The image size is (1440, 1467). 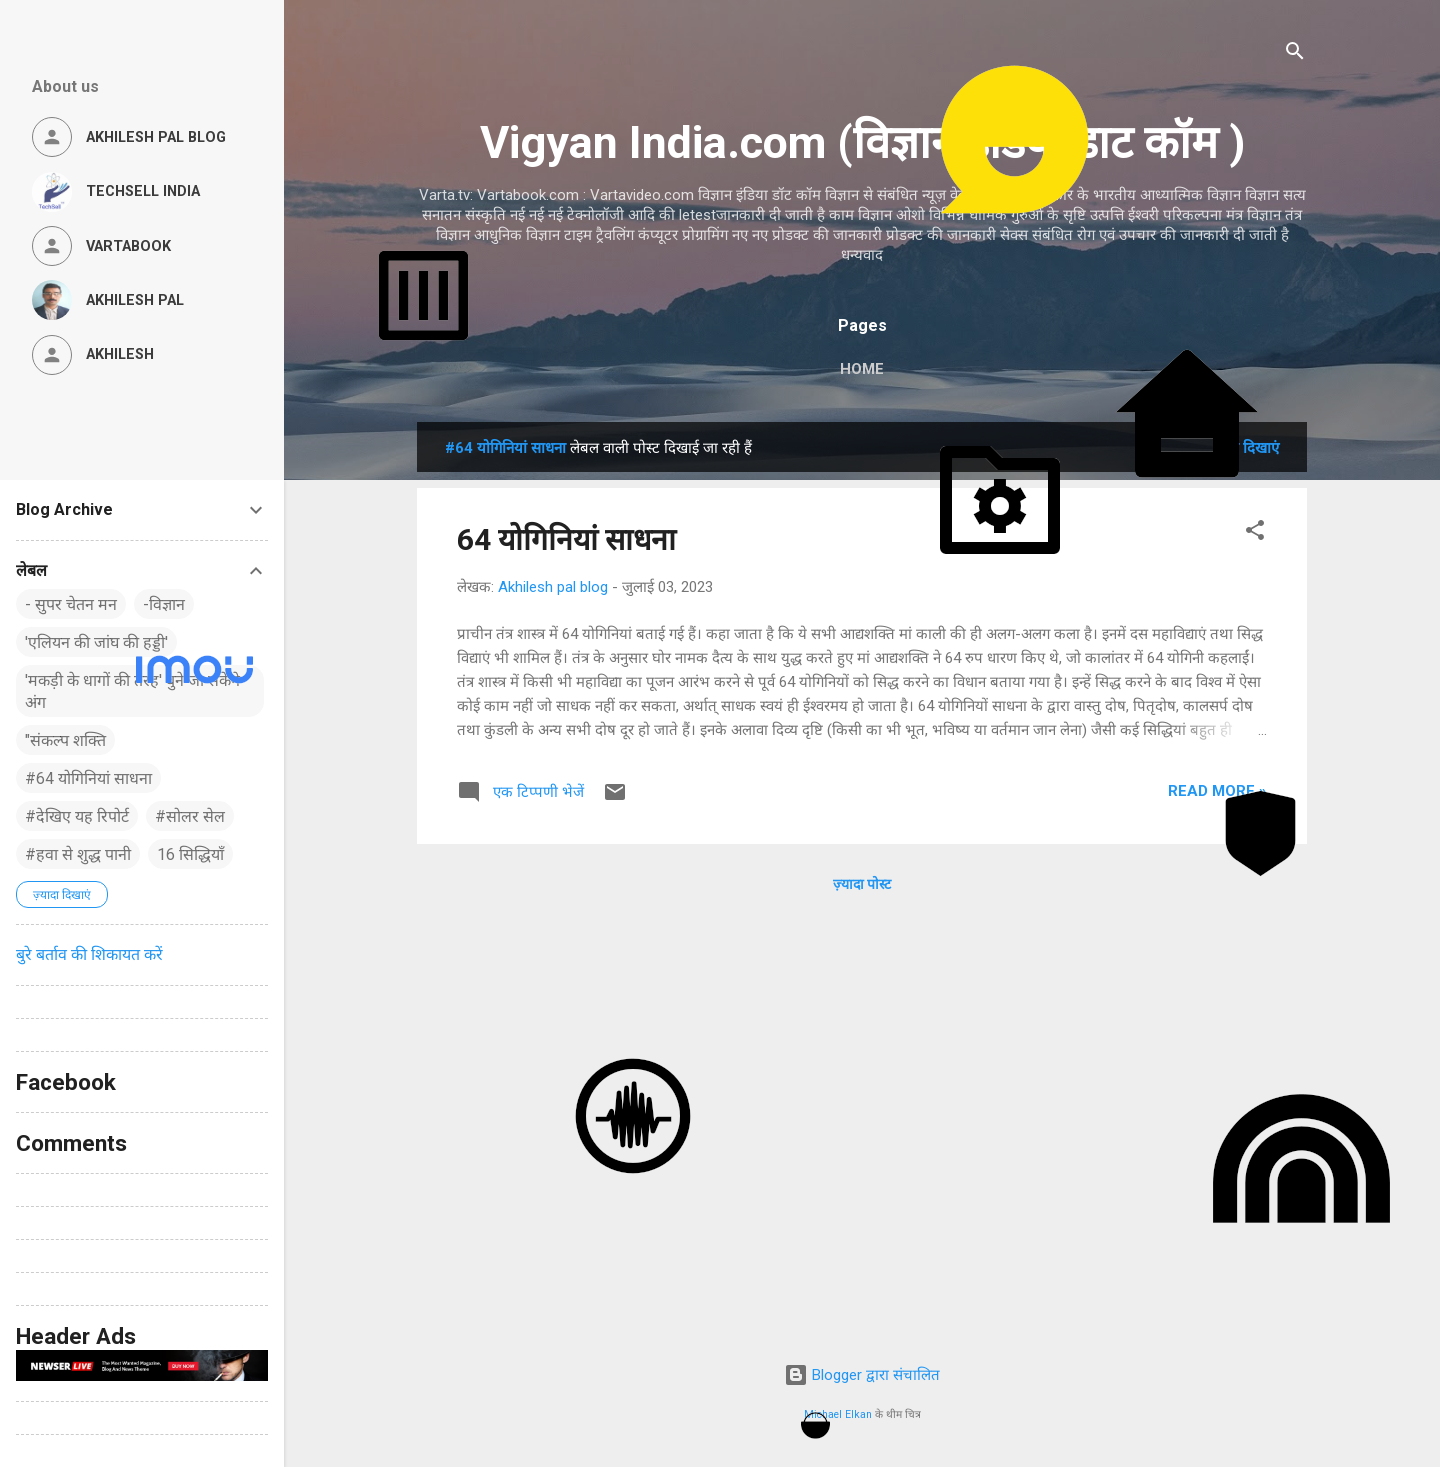 I want to click on open chat with friendly support, so click(x=1014, y=139).